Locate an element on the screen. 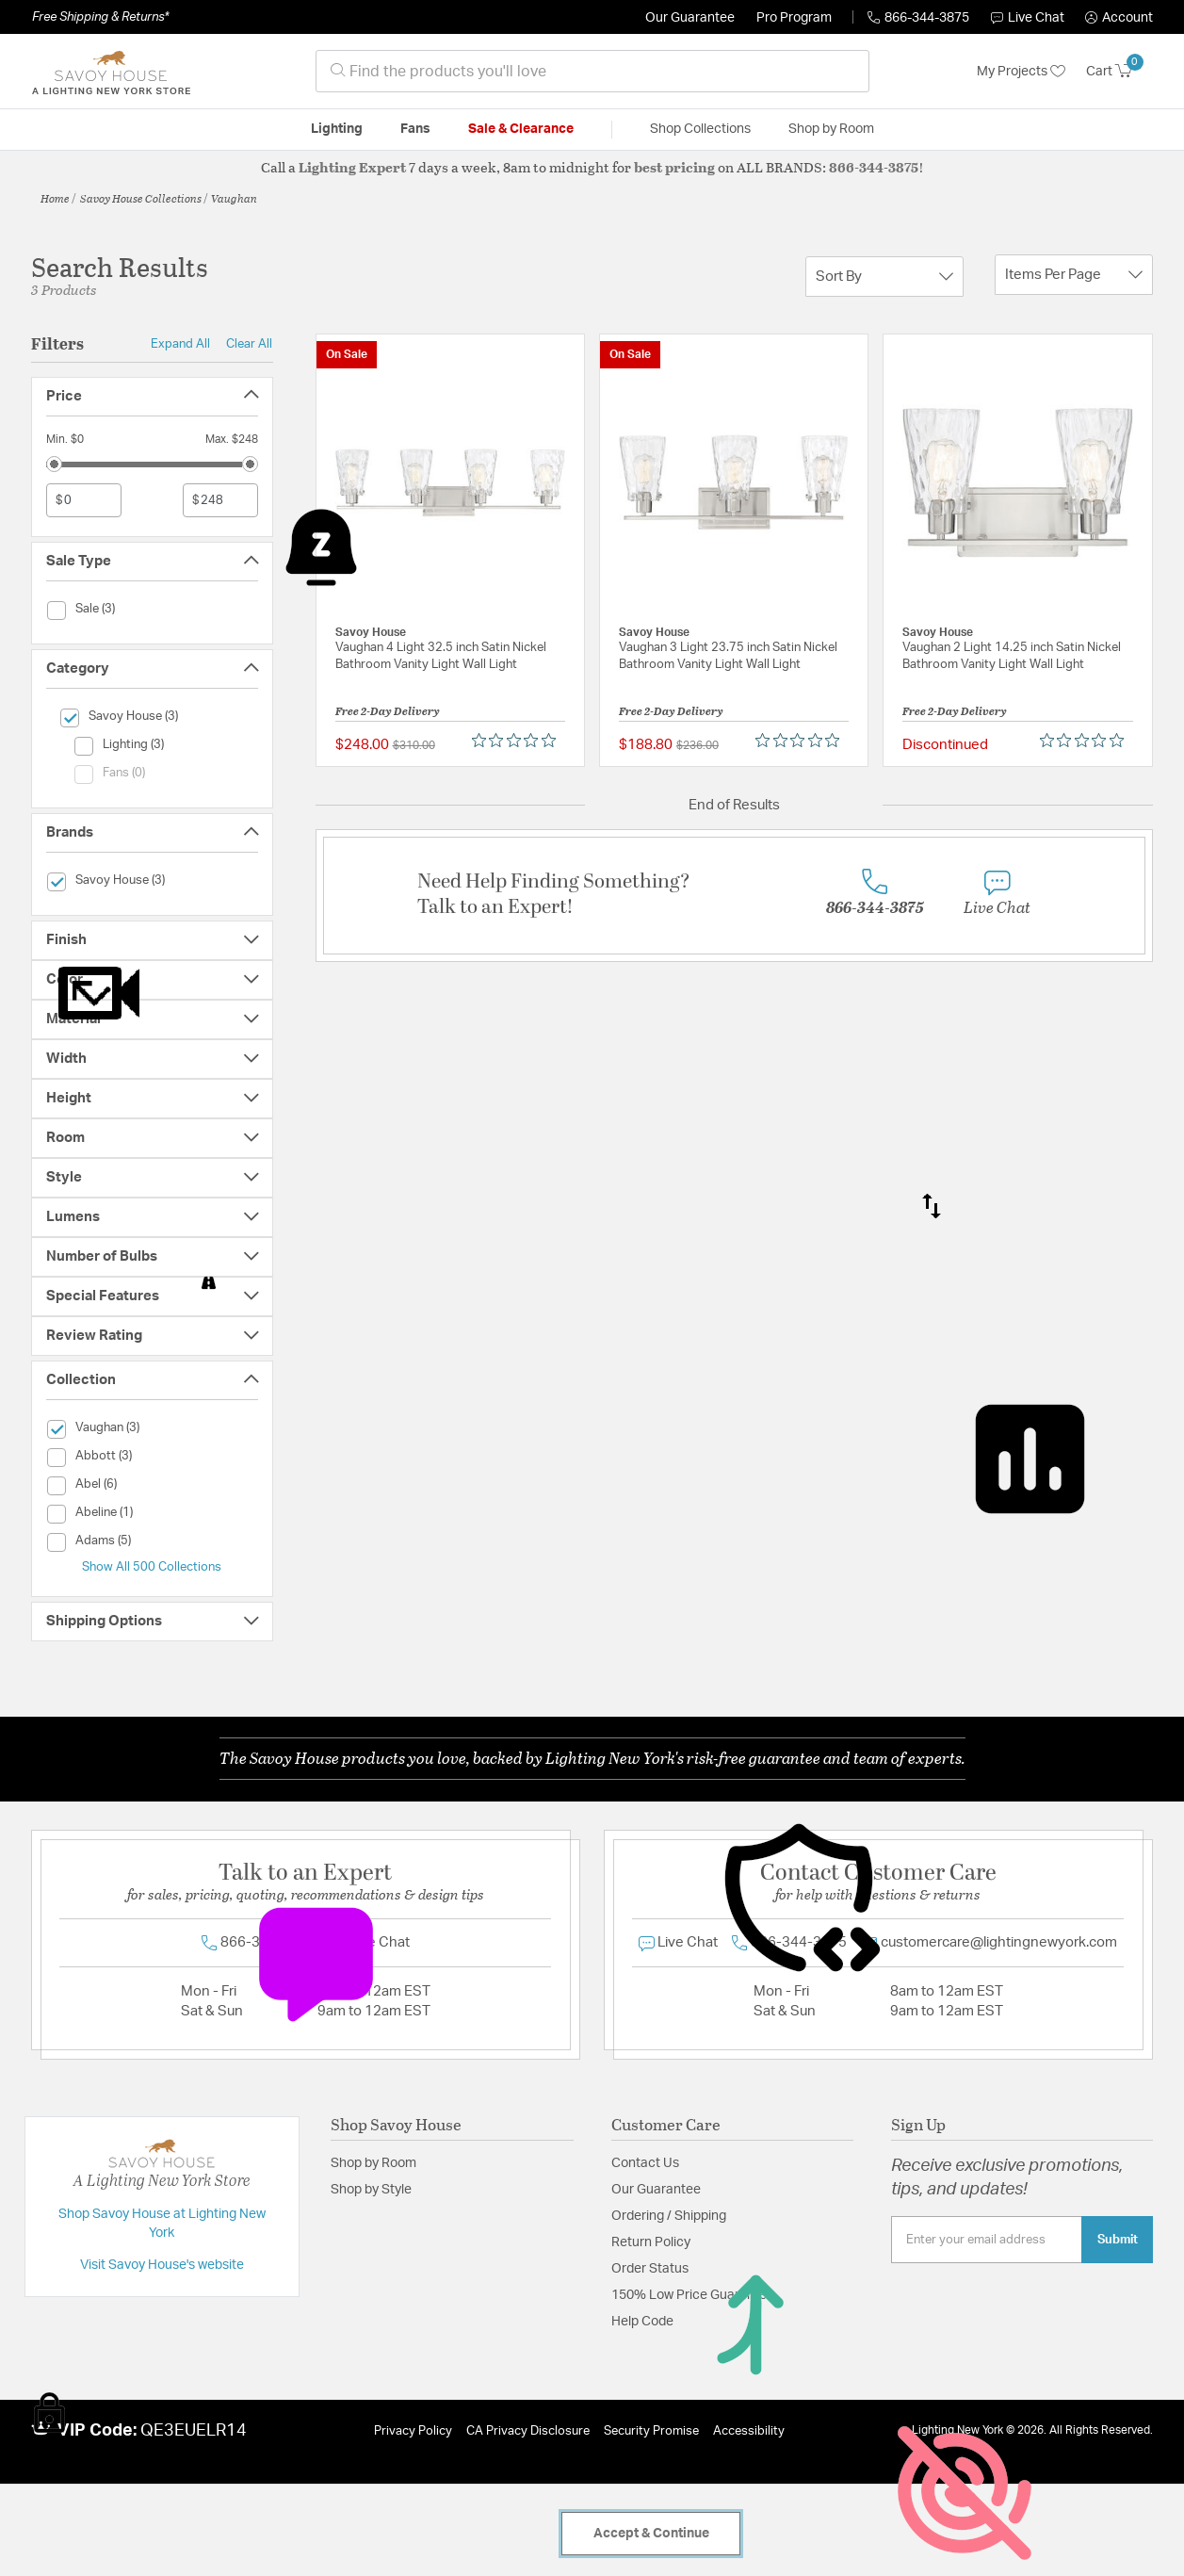 The width and height of the screenshot is (1184, 2576). indicates a missed video call is located at coordinates (99, 993).